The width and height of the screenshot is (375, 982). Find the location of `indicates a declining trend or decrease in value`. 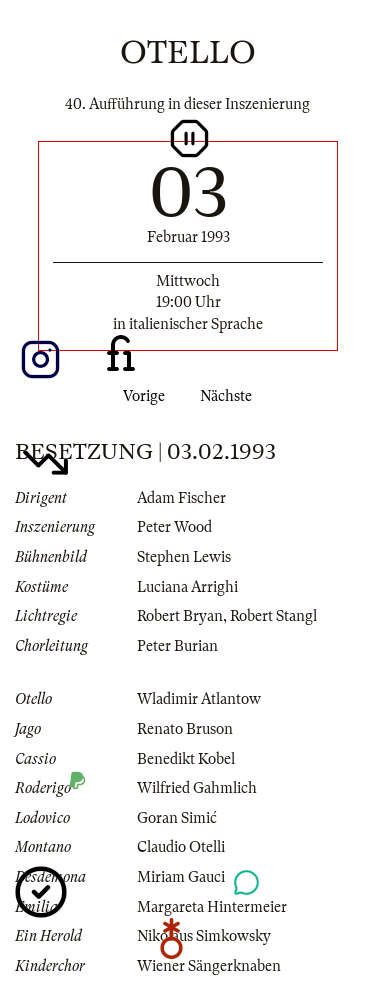

indicates a declining trend or decrease in value is located at coordinates (45, 462).